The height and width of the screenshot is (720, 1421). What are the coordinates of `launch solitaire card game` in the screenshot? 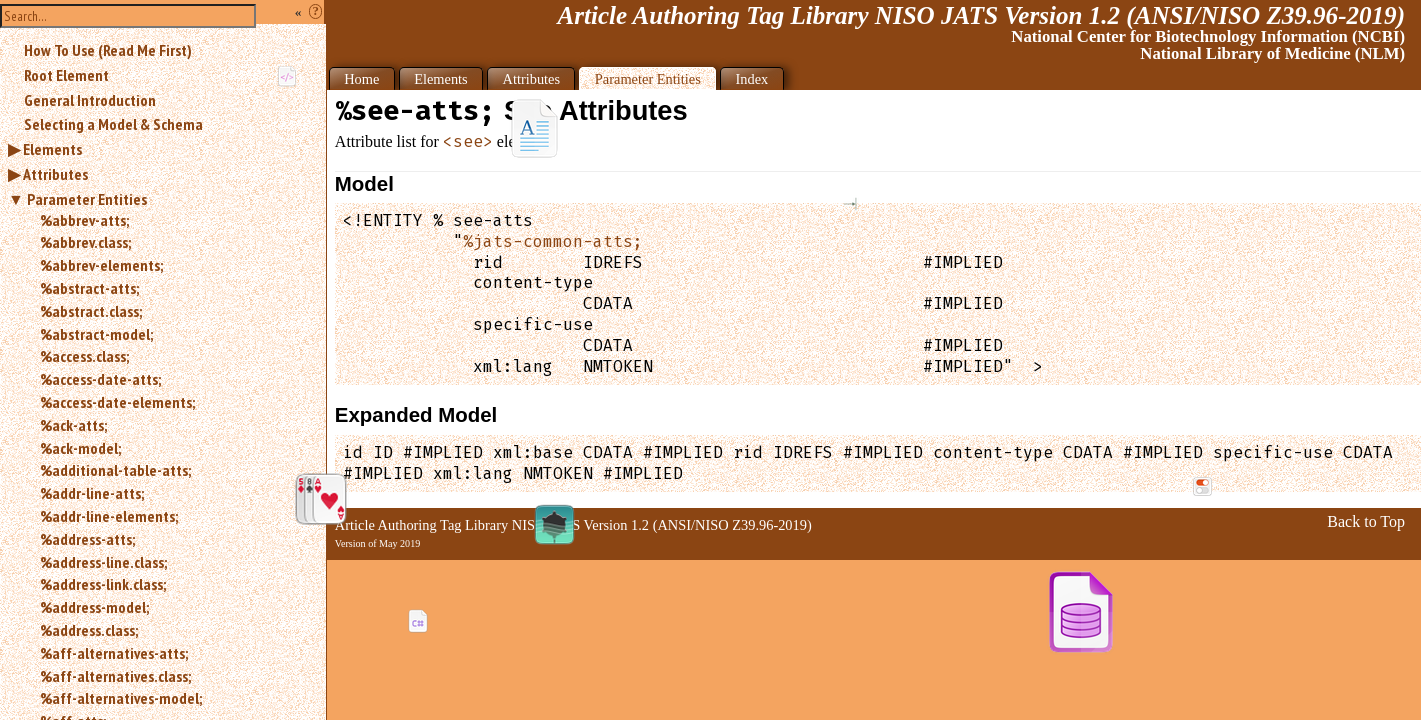 It's located at (321, 499).